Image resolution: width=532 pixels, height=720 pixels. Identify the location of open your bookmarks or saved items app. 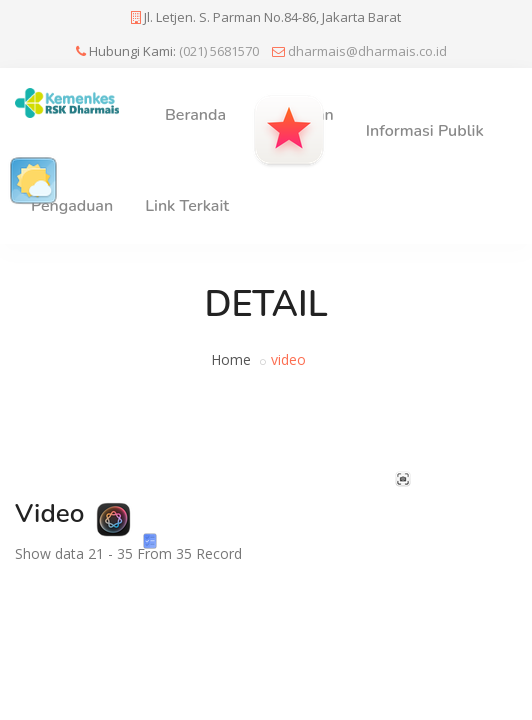
(150, 541).